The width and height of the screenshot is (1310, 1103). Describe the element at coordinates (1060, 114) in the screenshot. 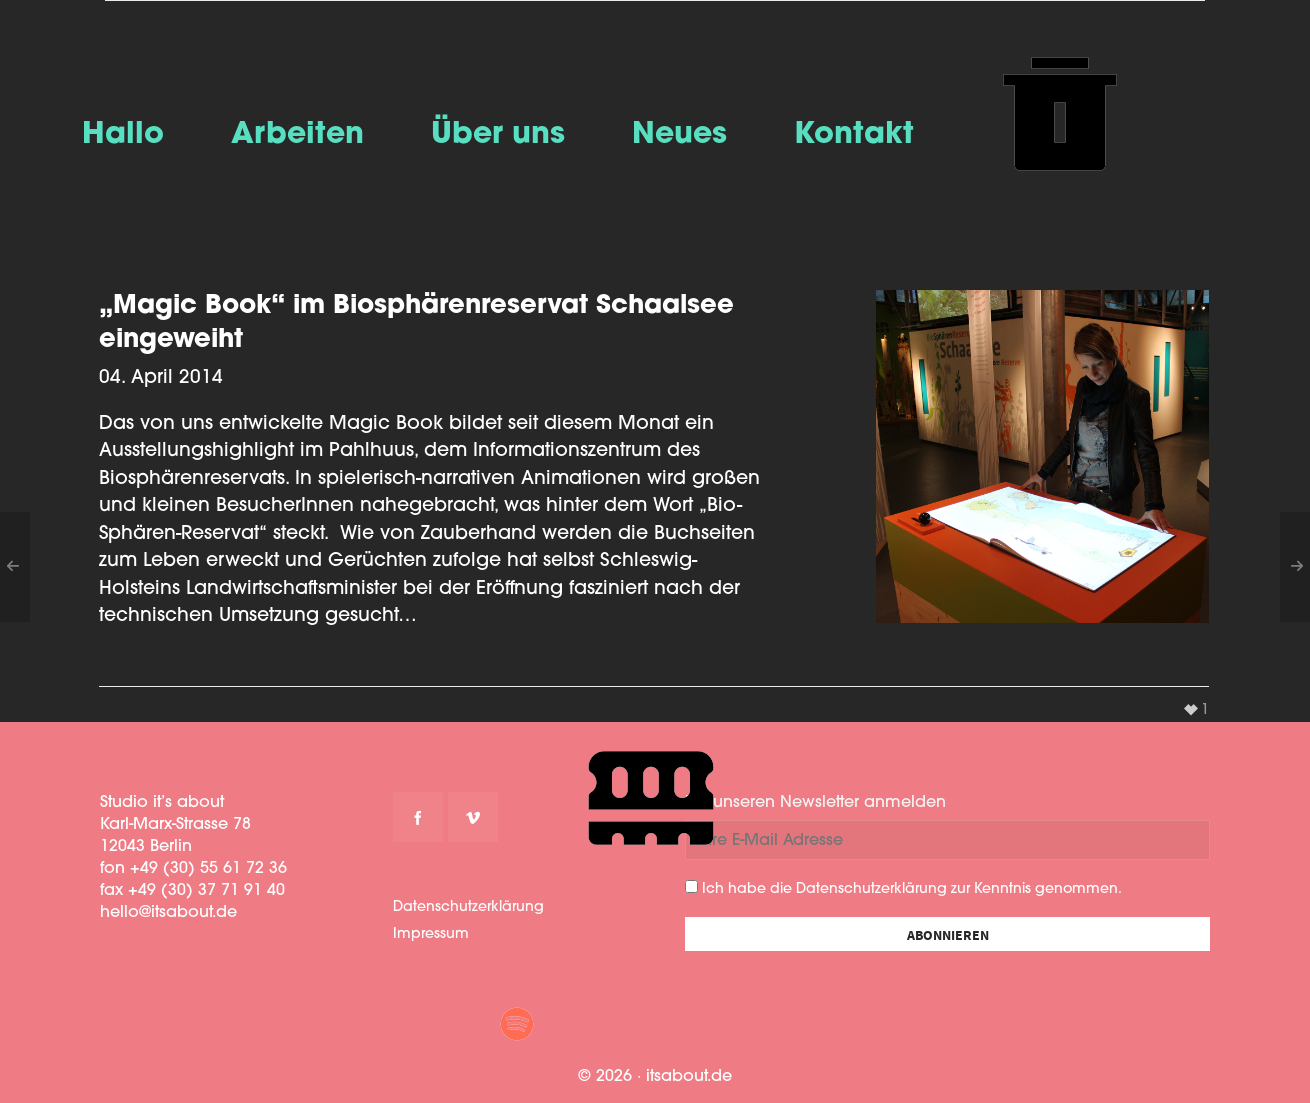

I see `delete selected item` at that location.